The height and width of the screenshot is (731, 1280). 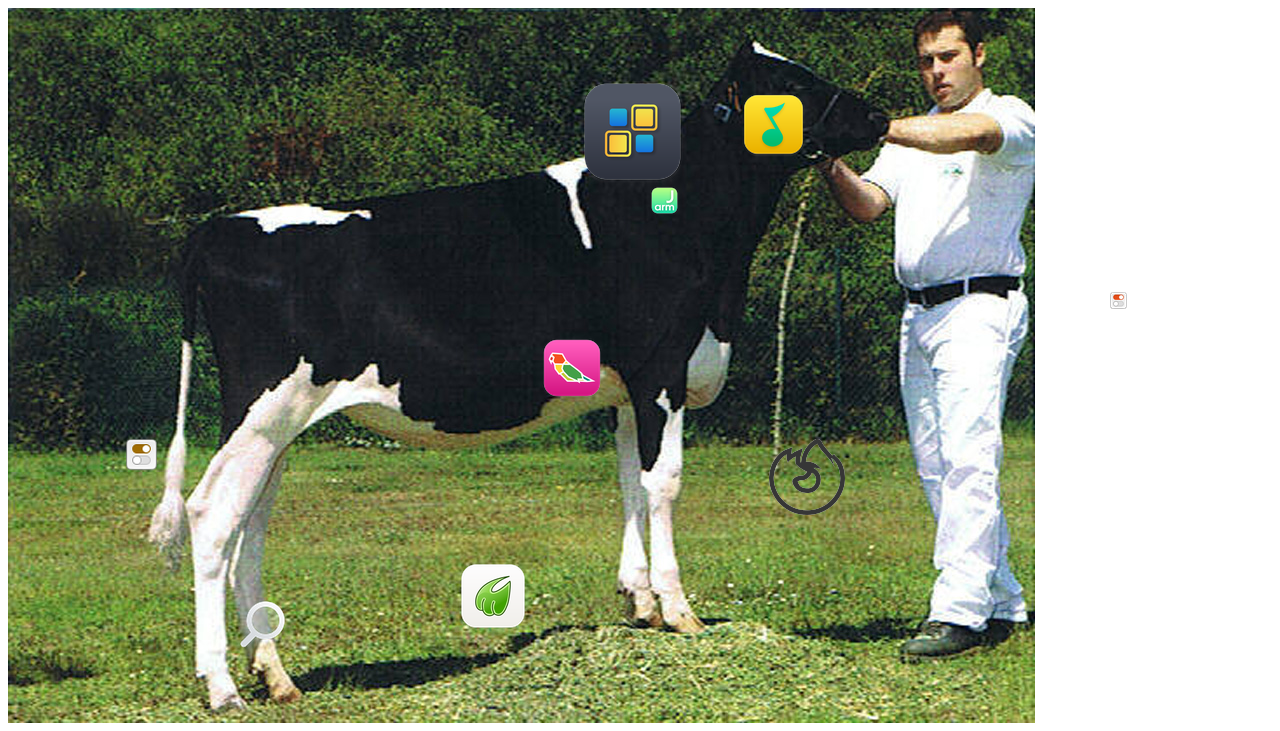 I want to click on open QQ Music app, so click(x=773, y=124).